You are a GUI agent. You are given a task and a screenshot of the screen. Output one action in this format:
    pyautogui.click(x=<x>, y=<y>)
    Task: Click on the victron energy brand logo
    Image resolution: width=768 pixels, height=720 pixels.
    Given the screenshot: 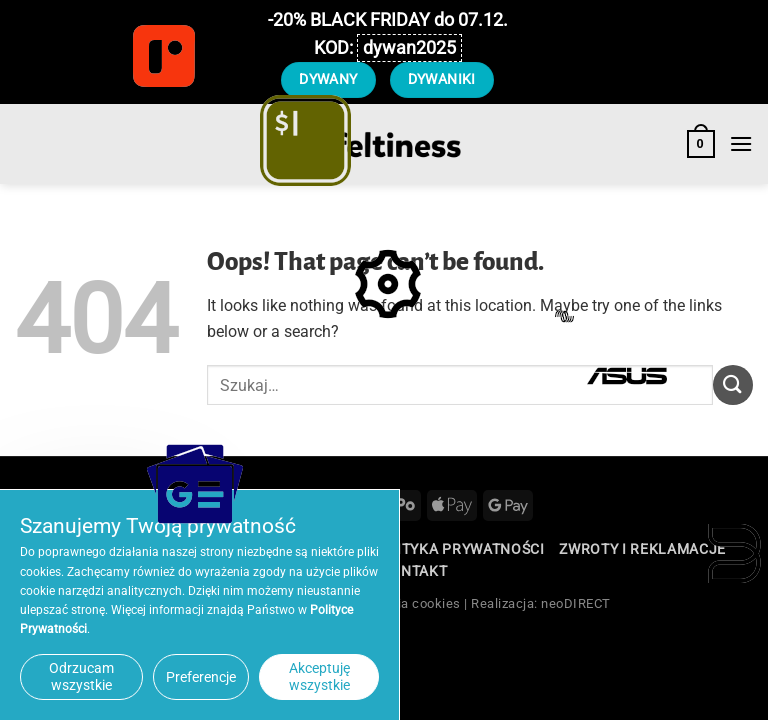 What is the action you would take?
    pyautogui.click(x=564, y=316)
    